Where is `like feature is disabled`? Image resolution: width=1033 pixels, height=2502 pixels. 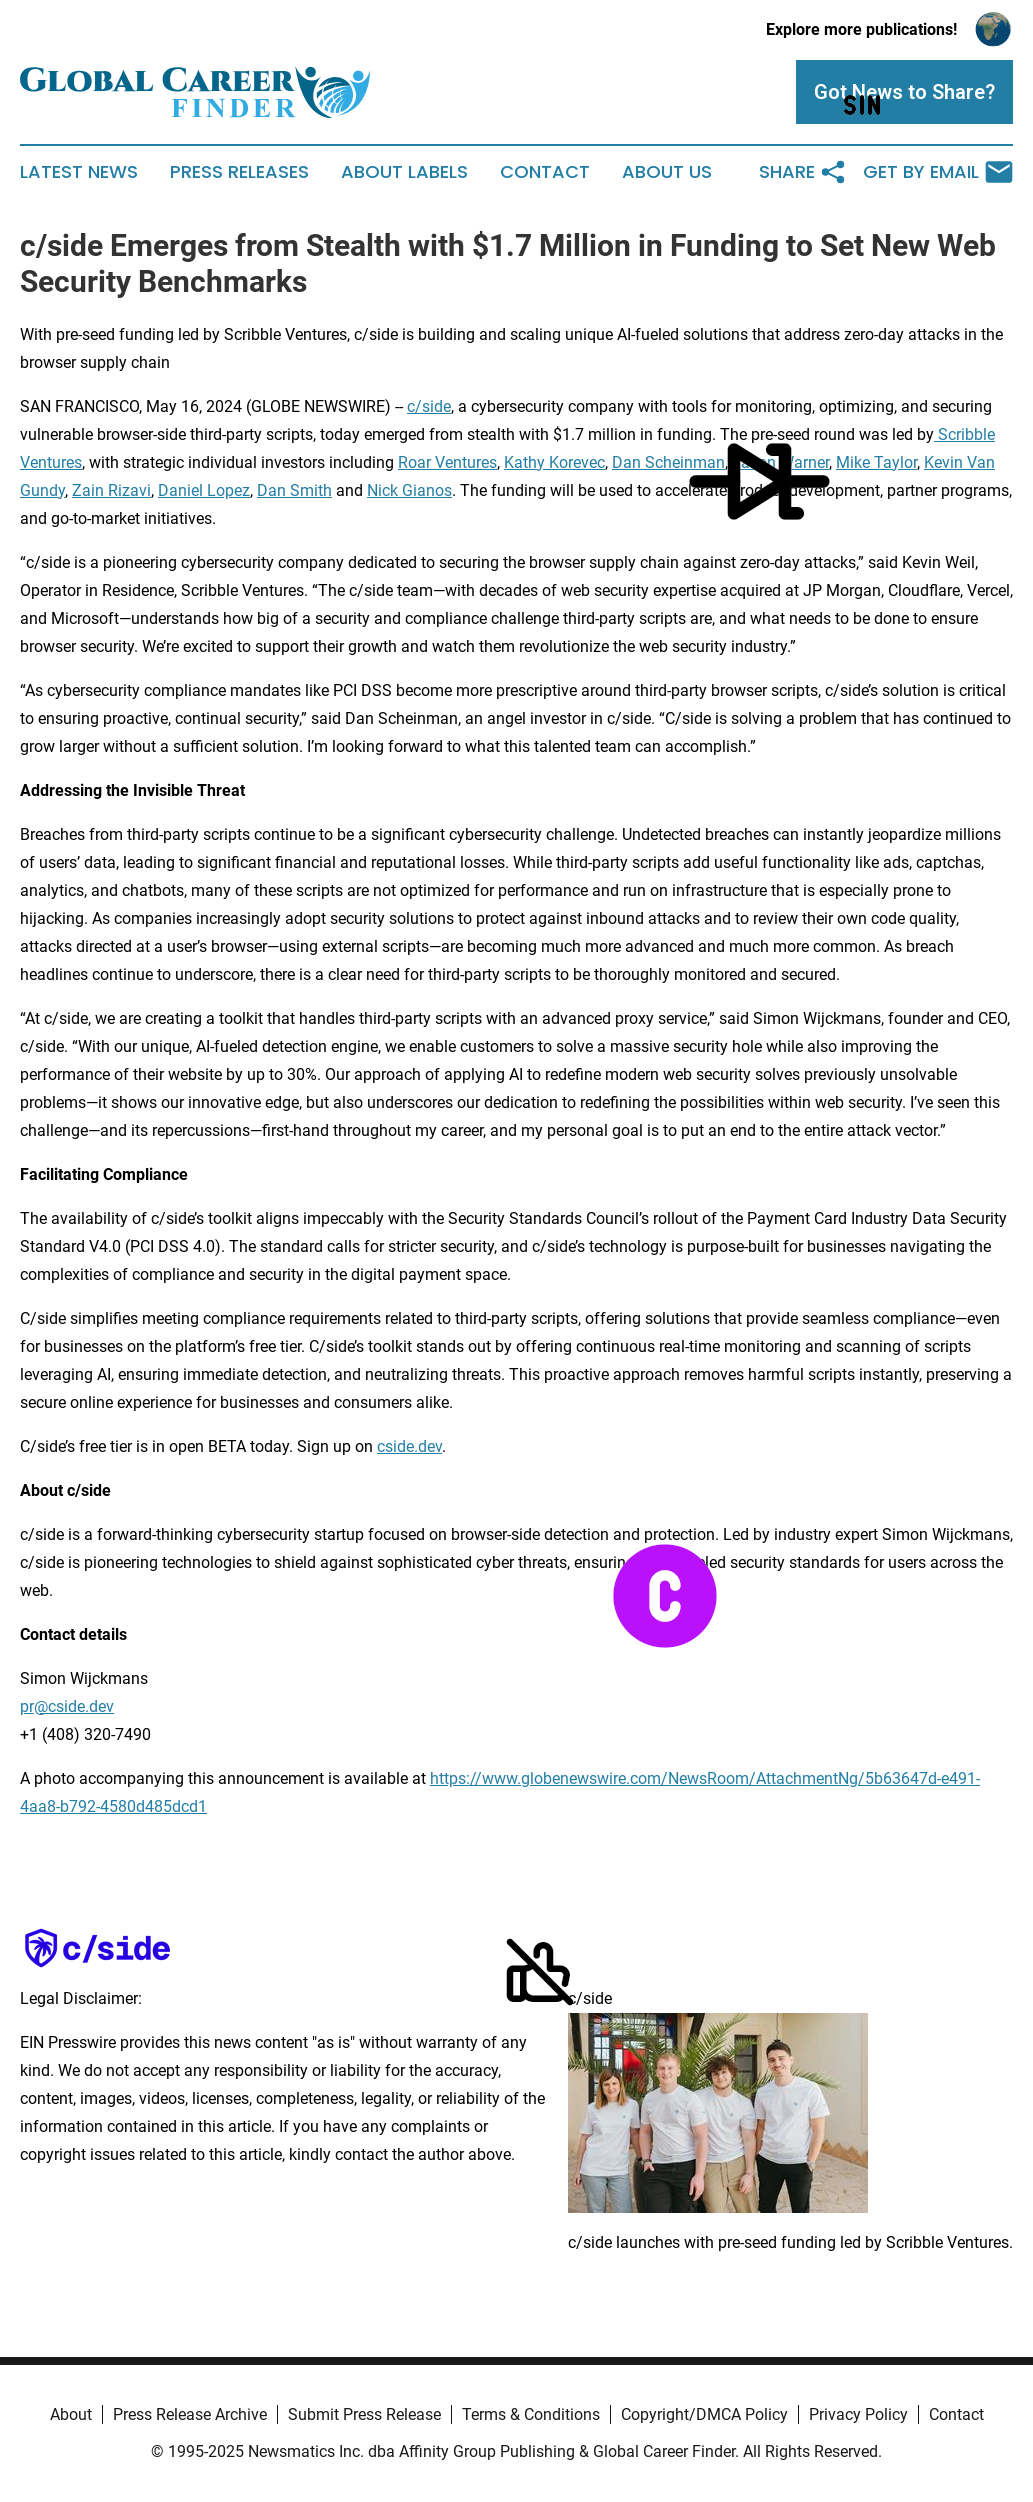 like feature is disabled is located at coordinates (540, 1972).